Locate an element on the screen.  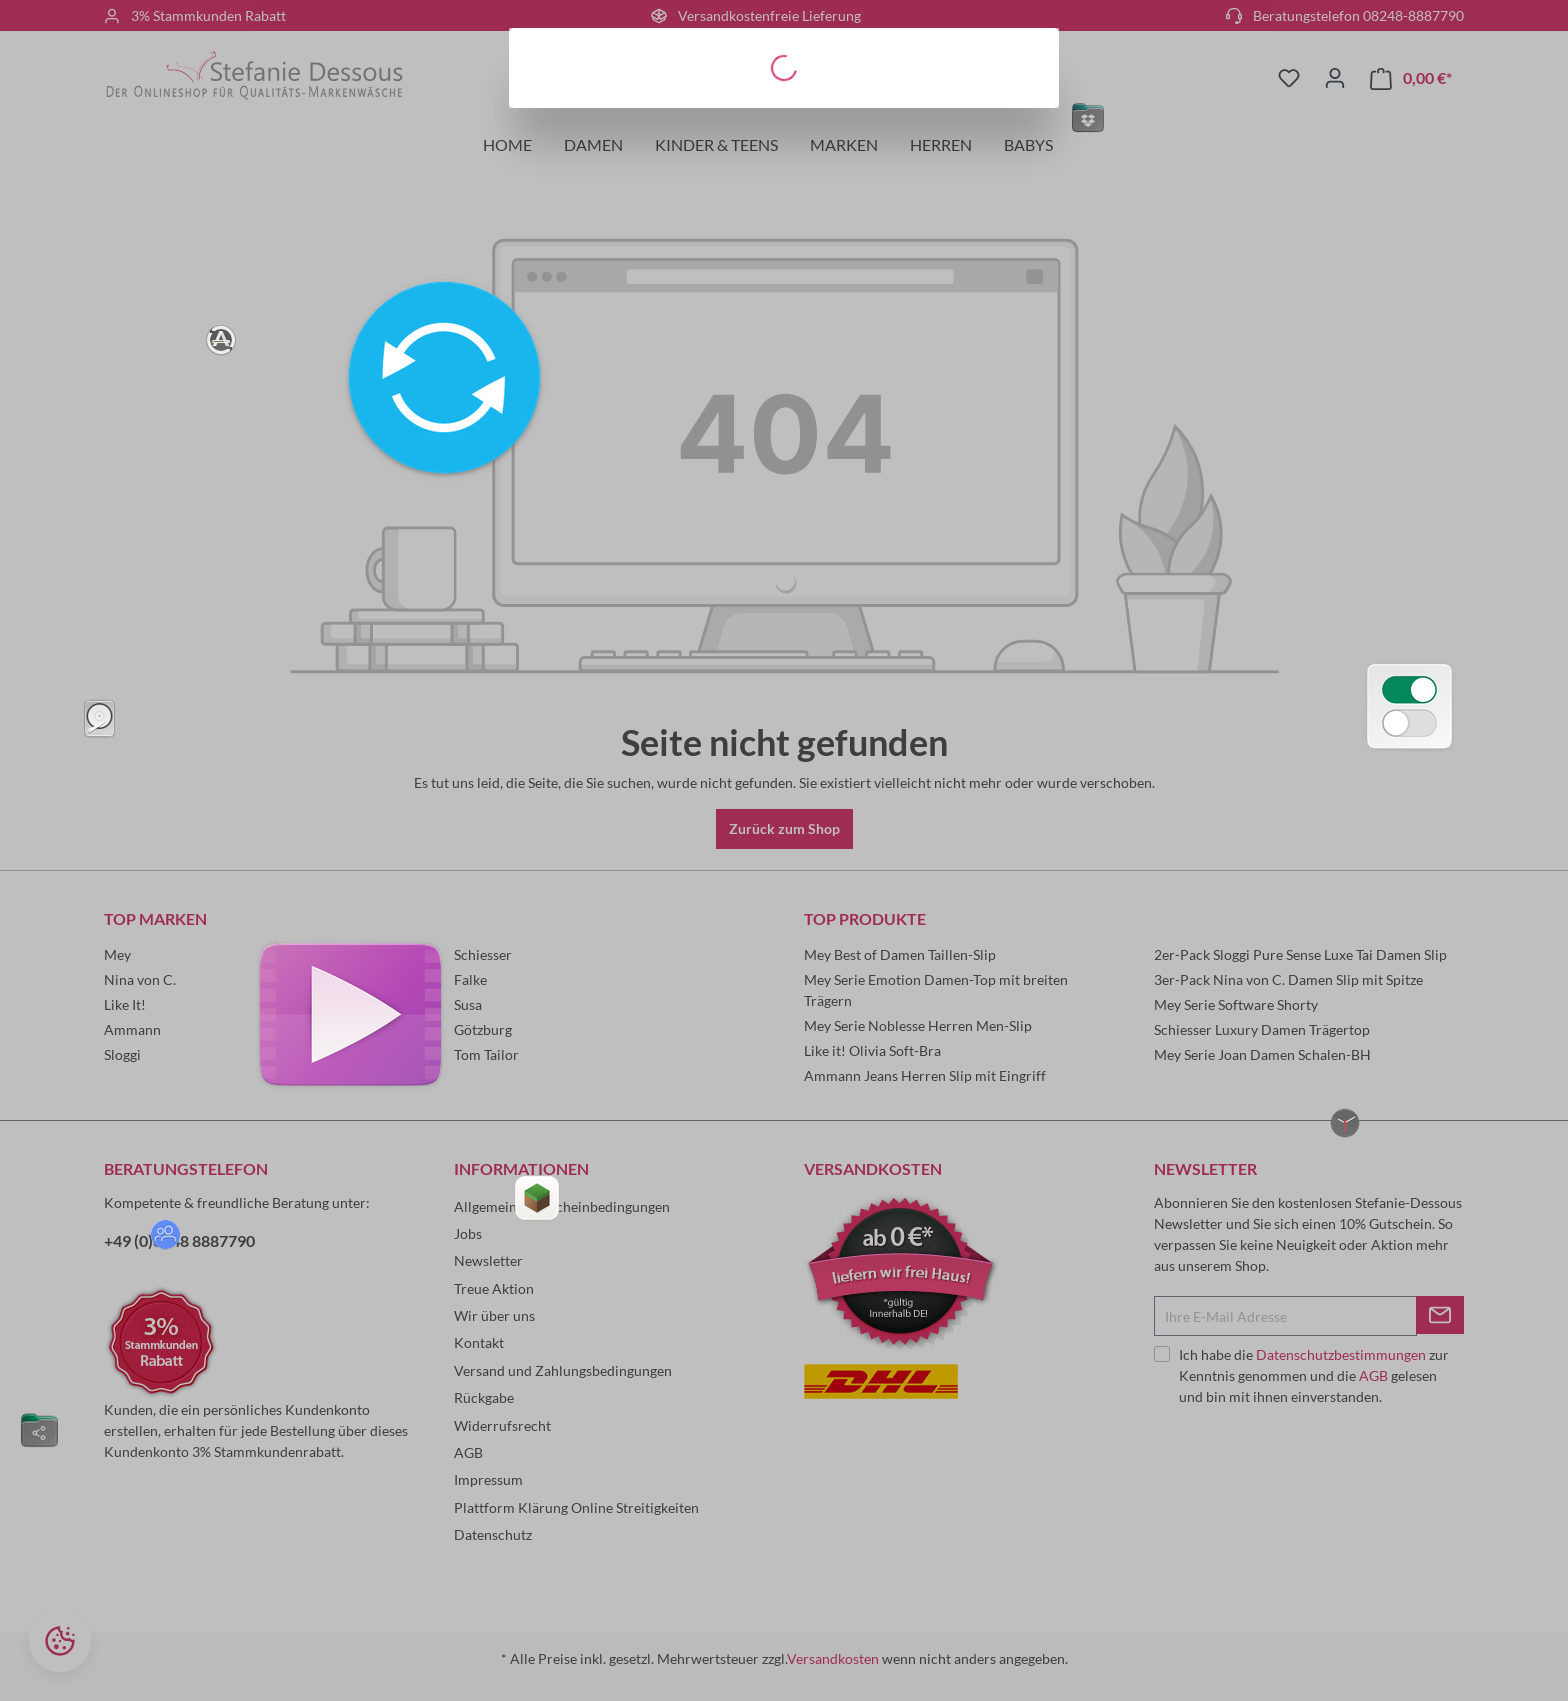
launch minecraft is located at coordinates (537, 1198).